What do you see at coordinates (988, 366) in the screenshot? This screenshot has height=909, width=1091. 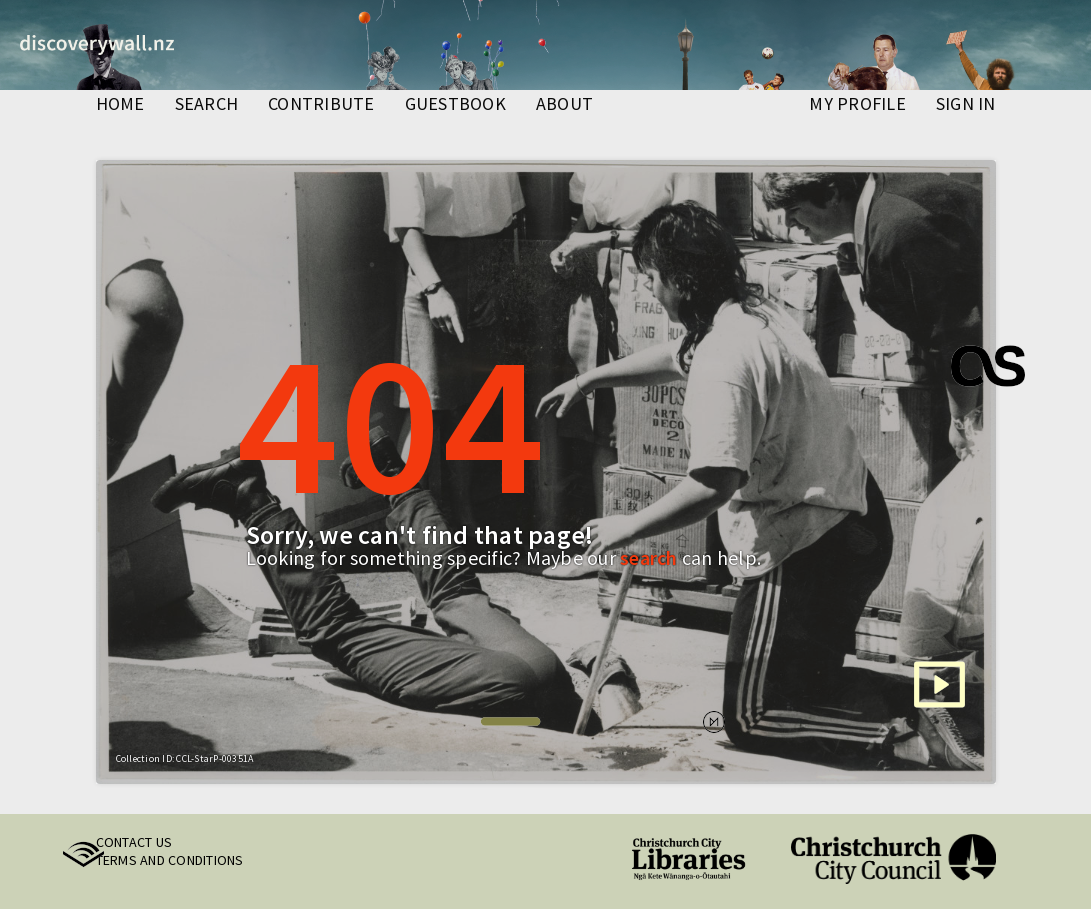 I see `open Last.fm app` at bounding box center [988, 366].